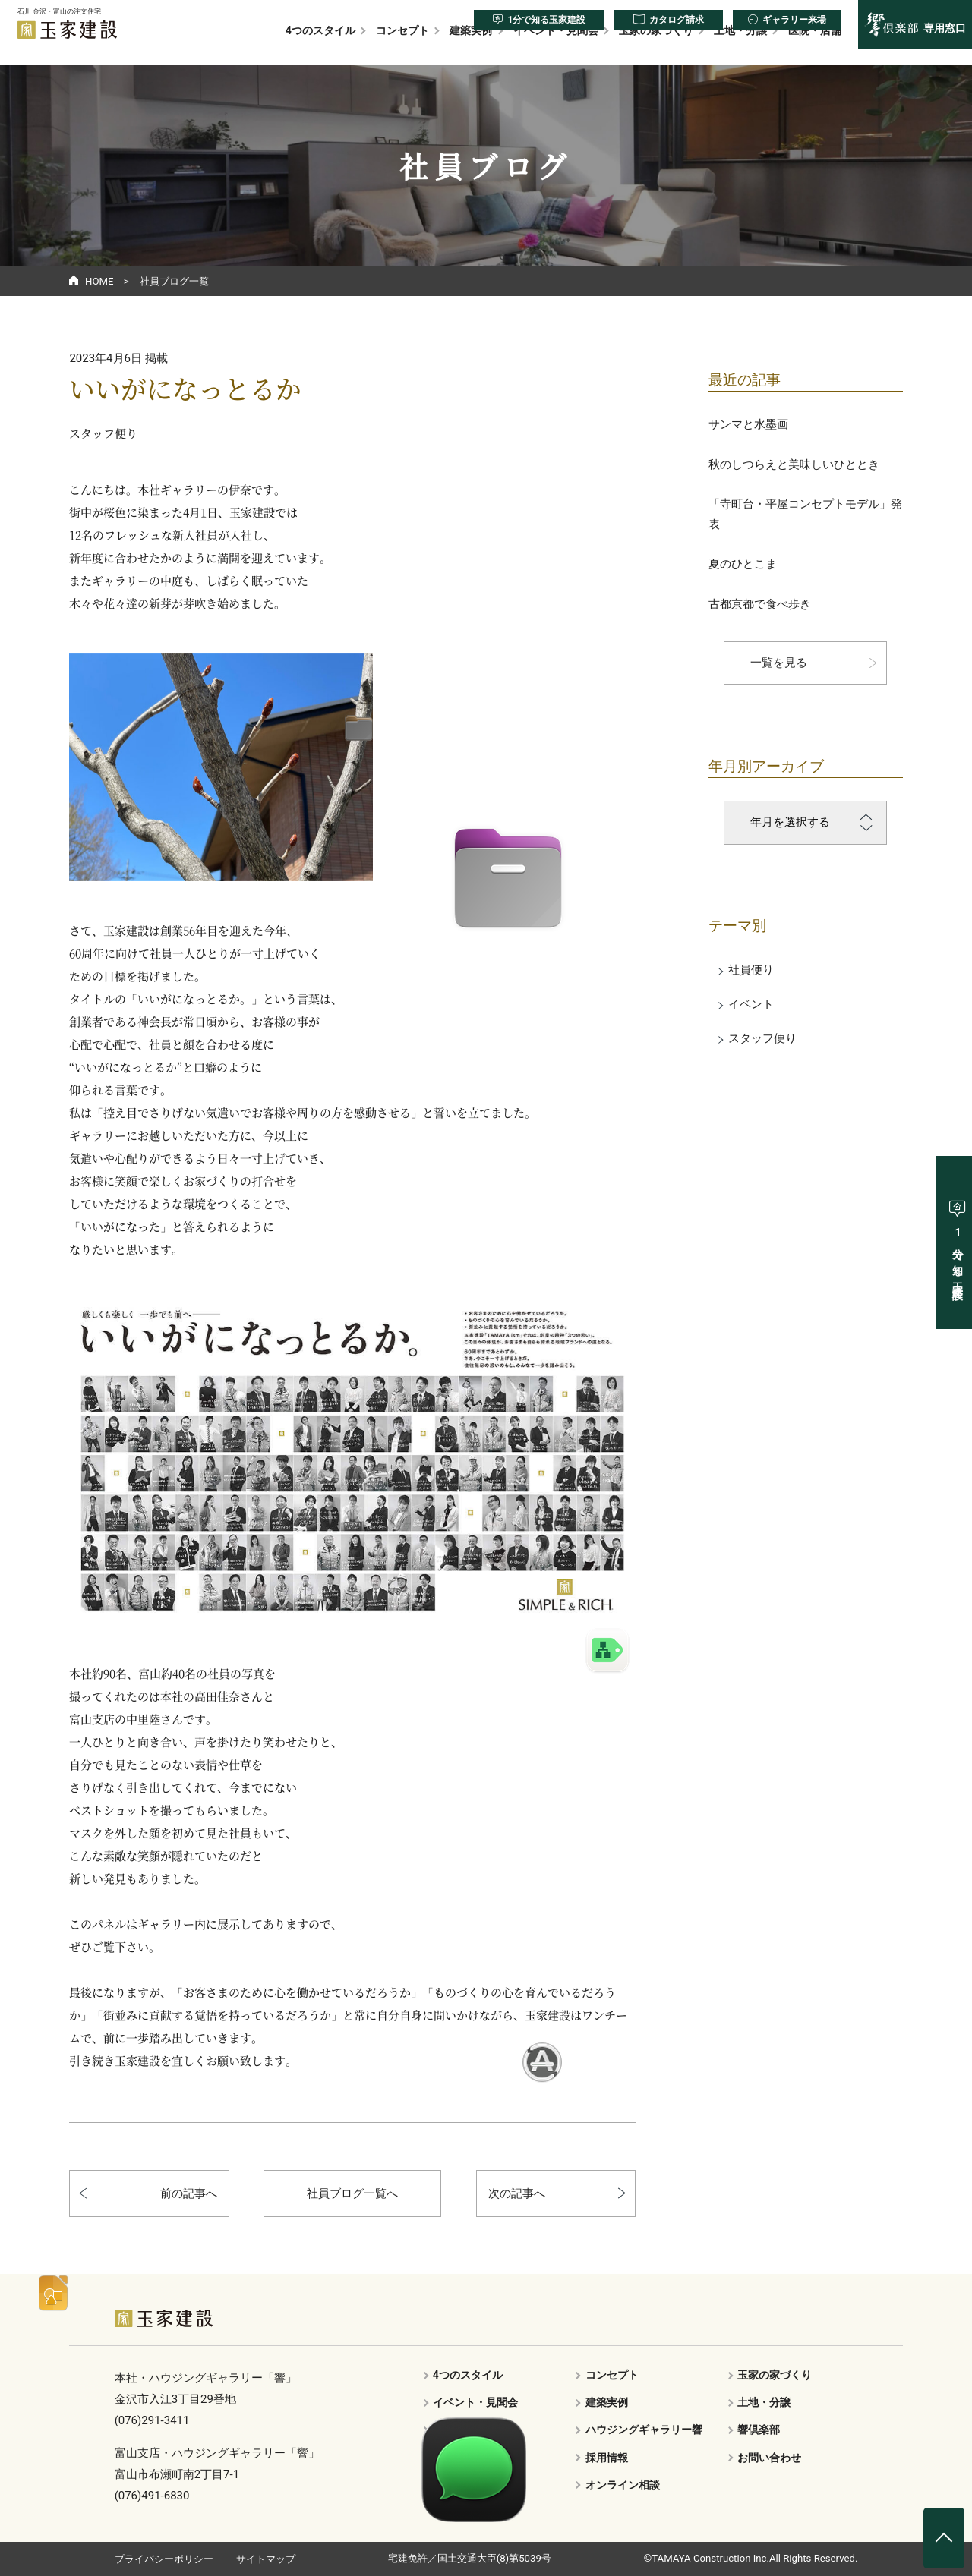  I want to click on open the software update application, so click(542, 2062).